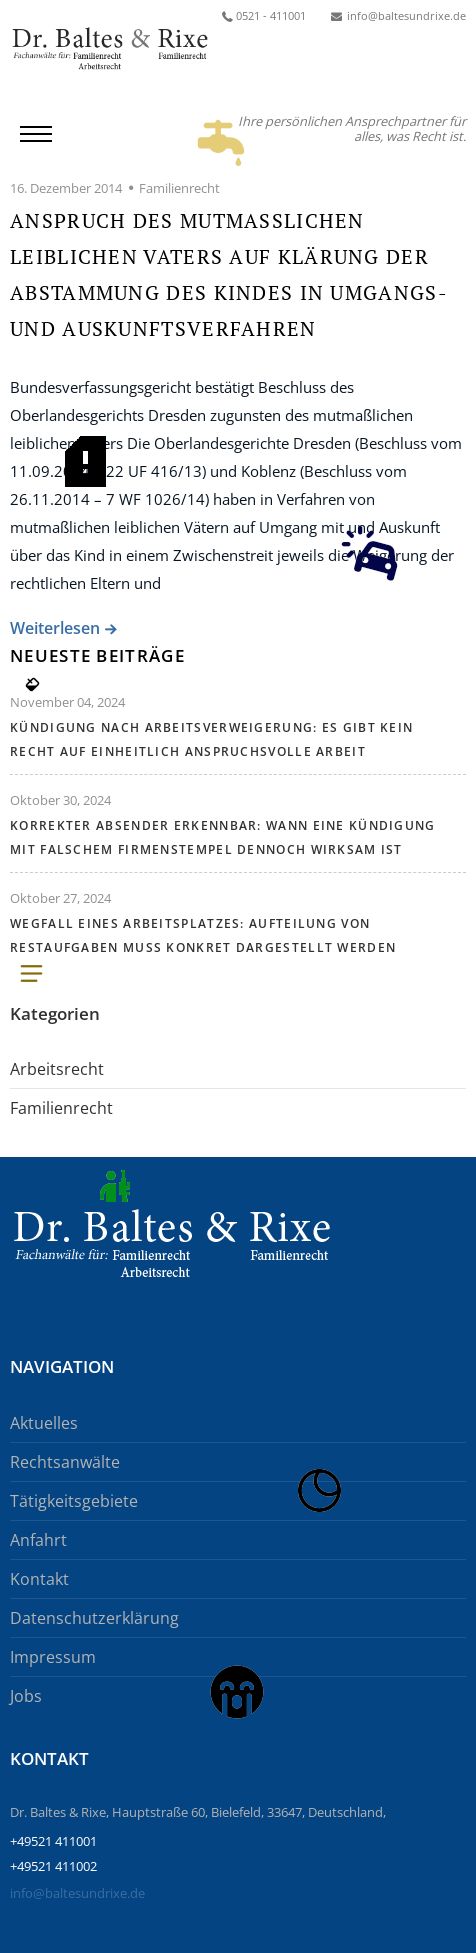 The width and height of the screenshot is (476, 1953). What do you see at coordinates (31, 973) in the screenshot?
I see `justify text alignment` at bounding box center [31, 973].